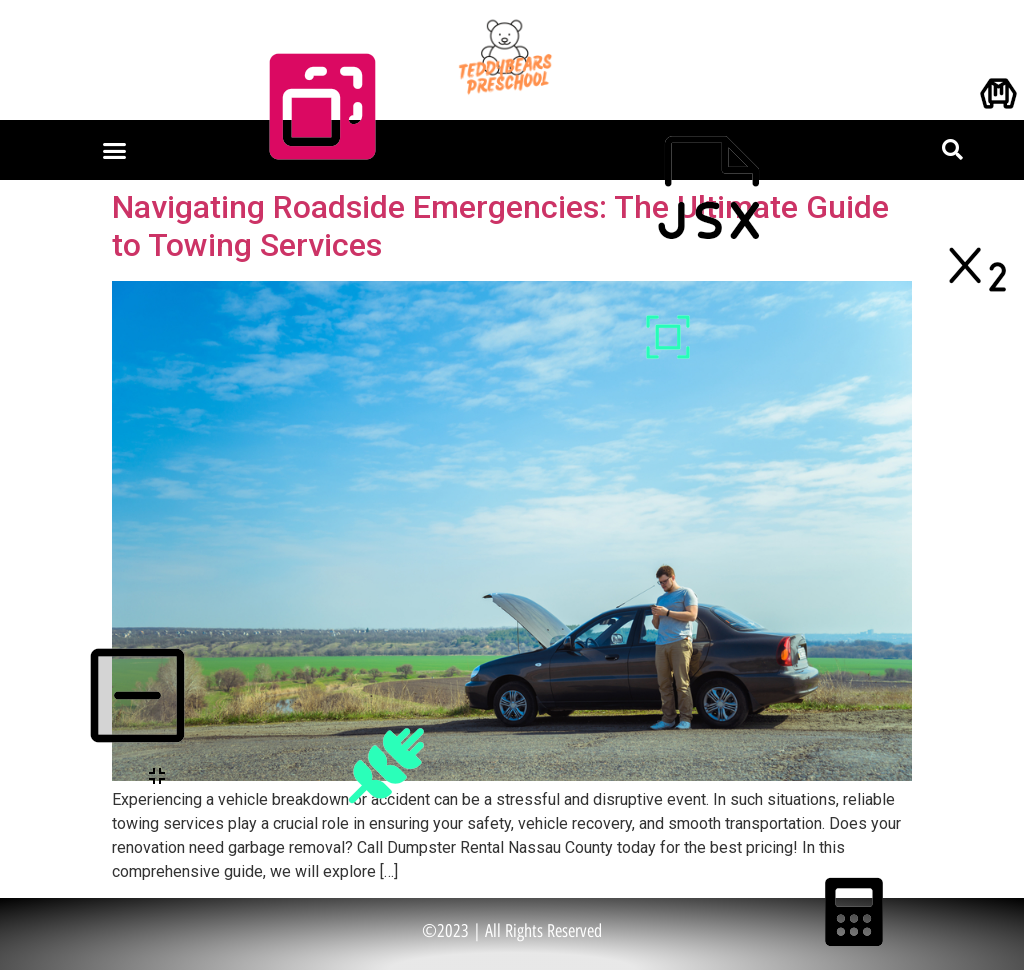  What do you see at coordinates (137, 695) in the screenshot?
I see `collapse or minimize a section` at bounding box center [137, 695].